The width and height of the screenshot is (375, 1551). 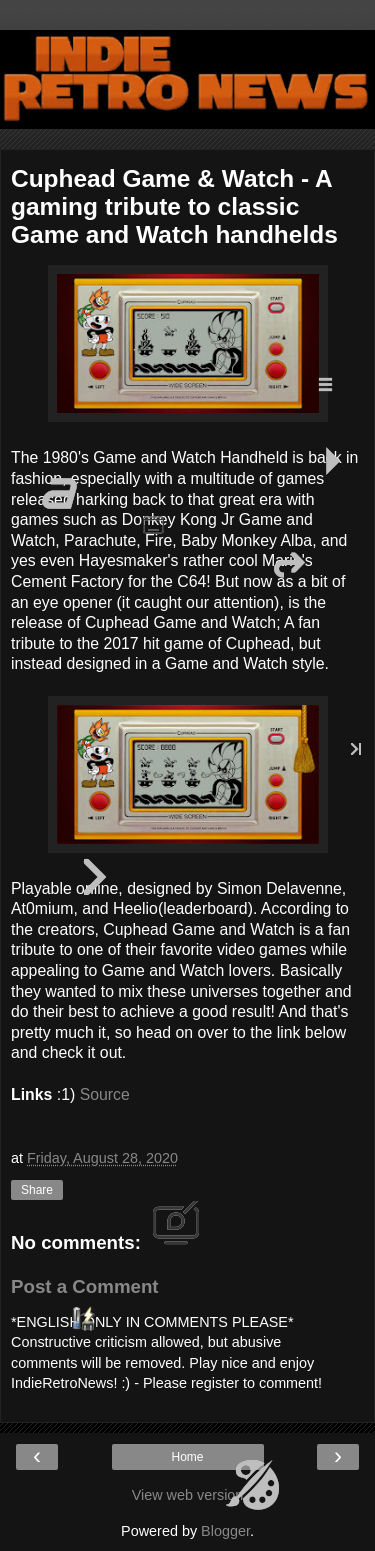 What do you see at coordinates (176, 1224) in the screenshot?
I see `access display appearance settings` at bounding box center [176, 1224].